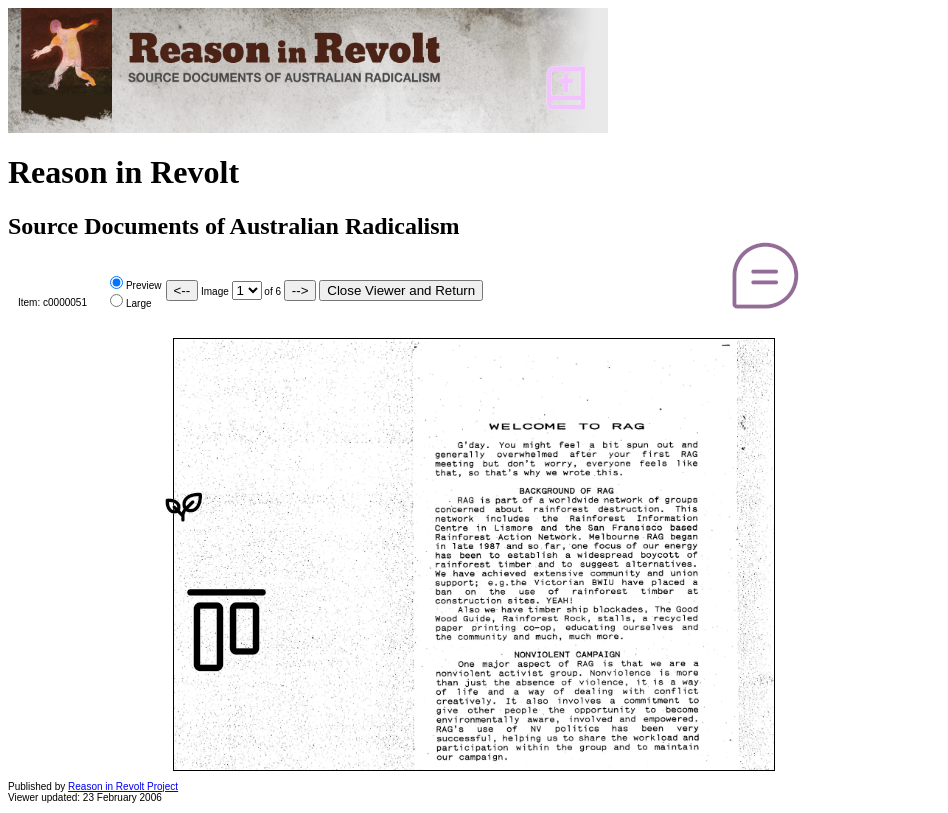 This screenshot has width=948, height=813. I want to click on access garden or plant care features, so click(183, 505).